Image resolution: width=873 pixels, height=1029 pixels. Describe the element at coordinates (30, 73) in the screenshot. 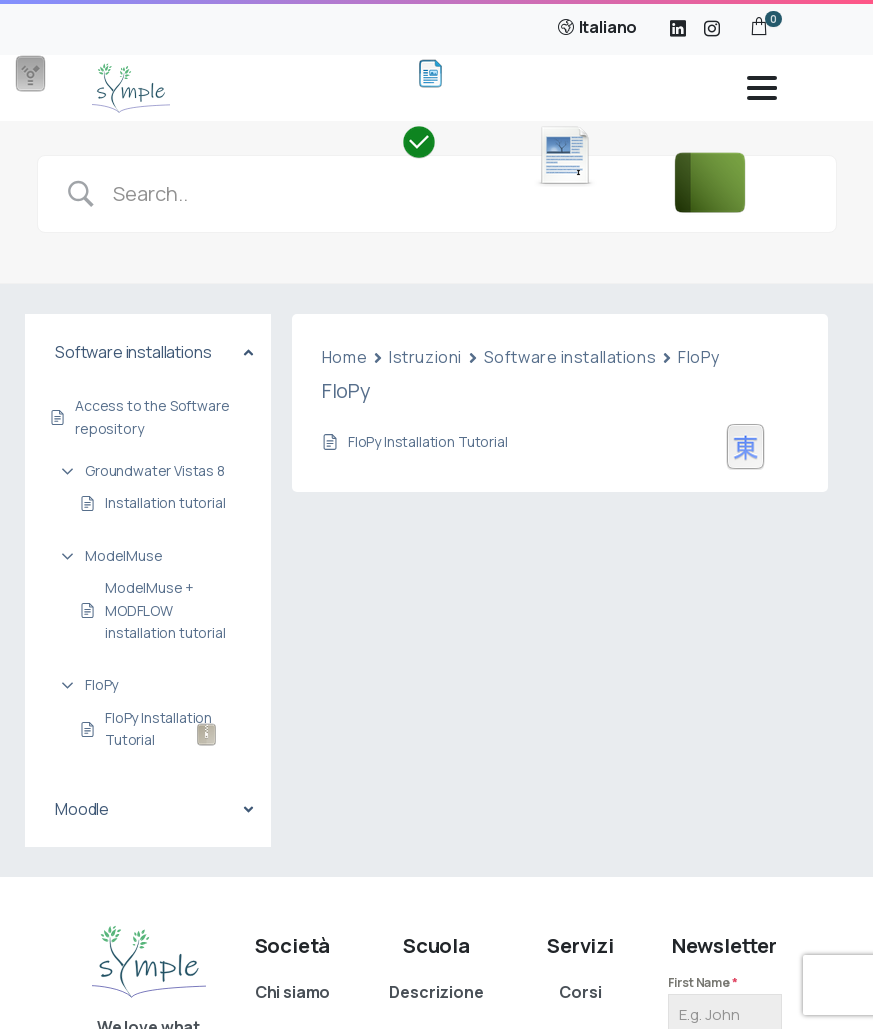

I see `access firewire external hard drive` at that location.